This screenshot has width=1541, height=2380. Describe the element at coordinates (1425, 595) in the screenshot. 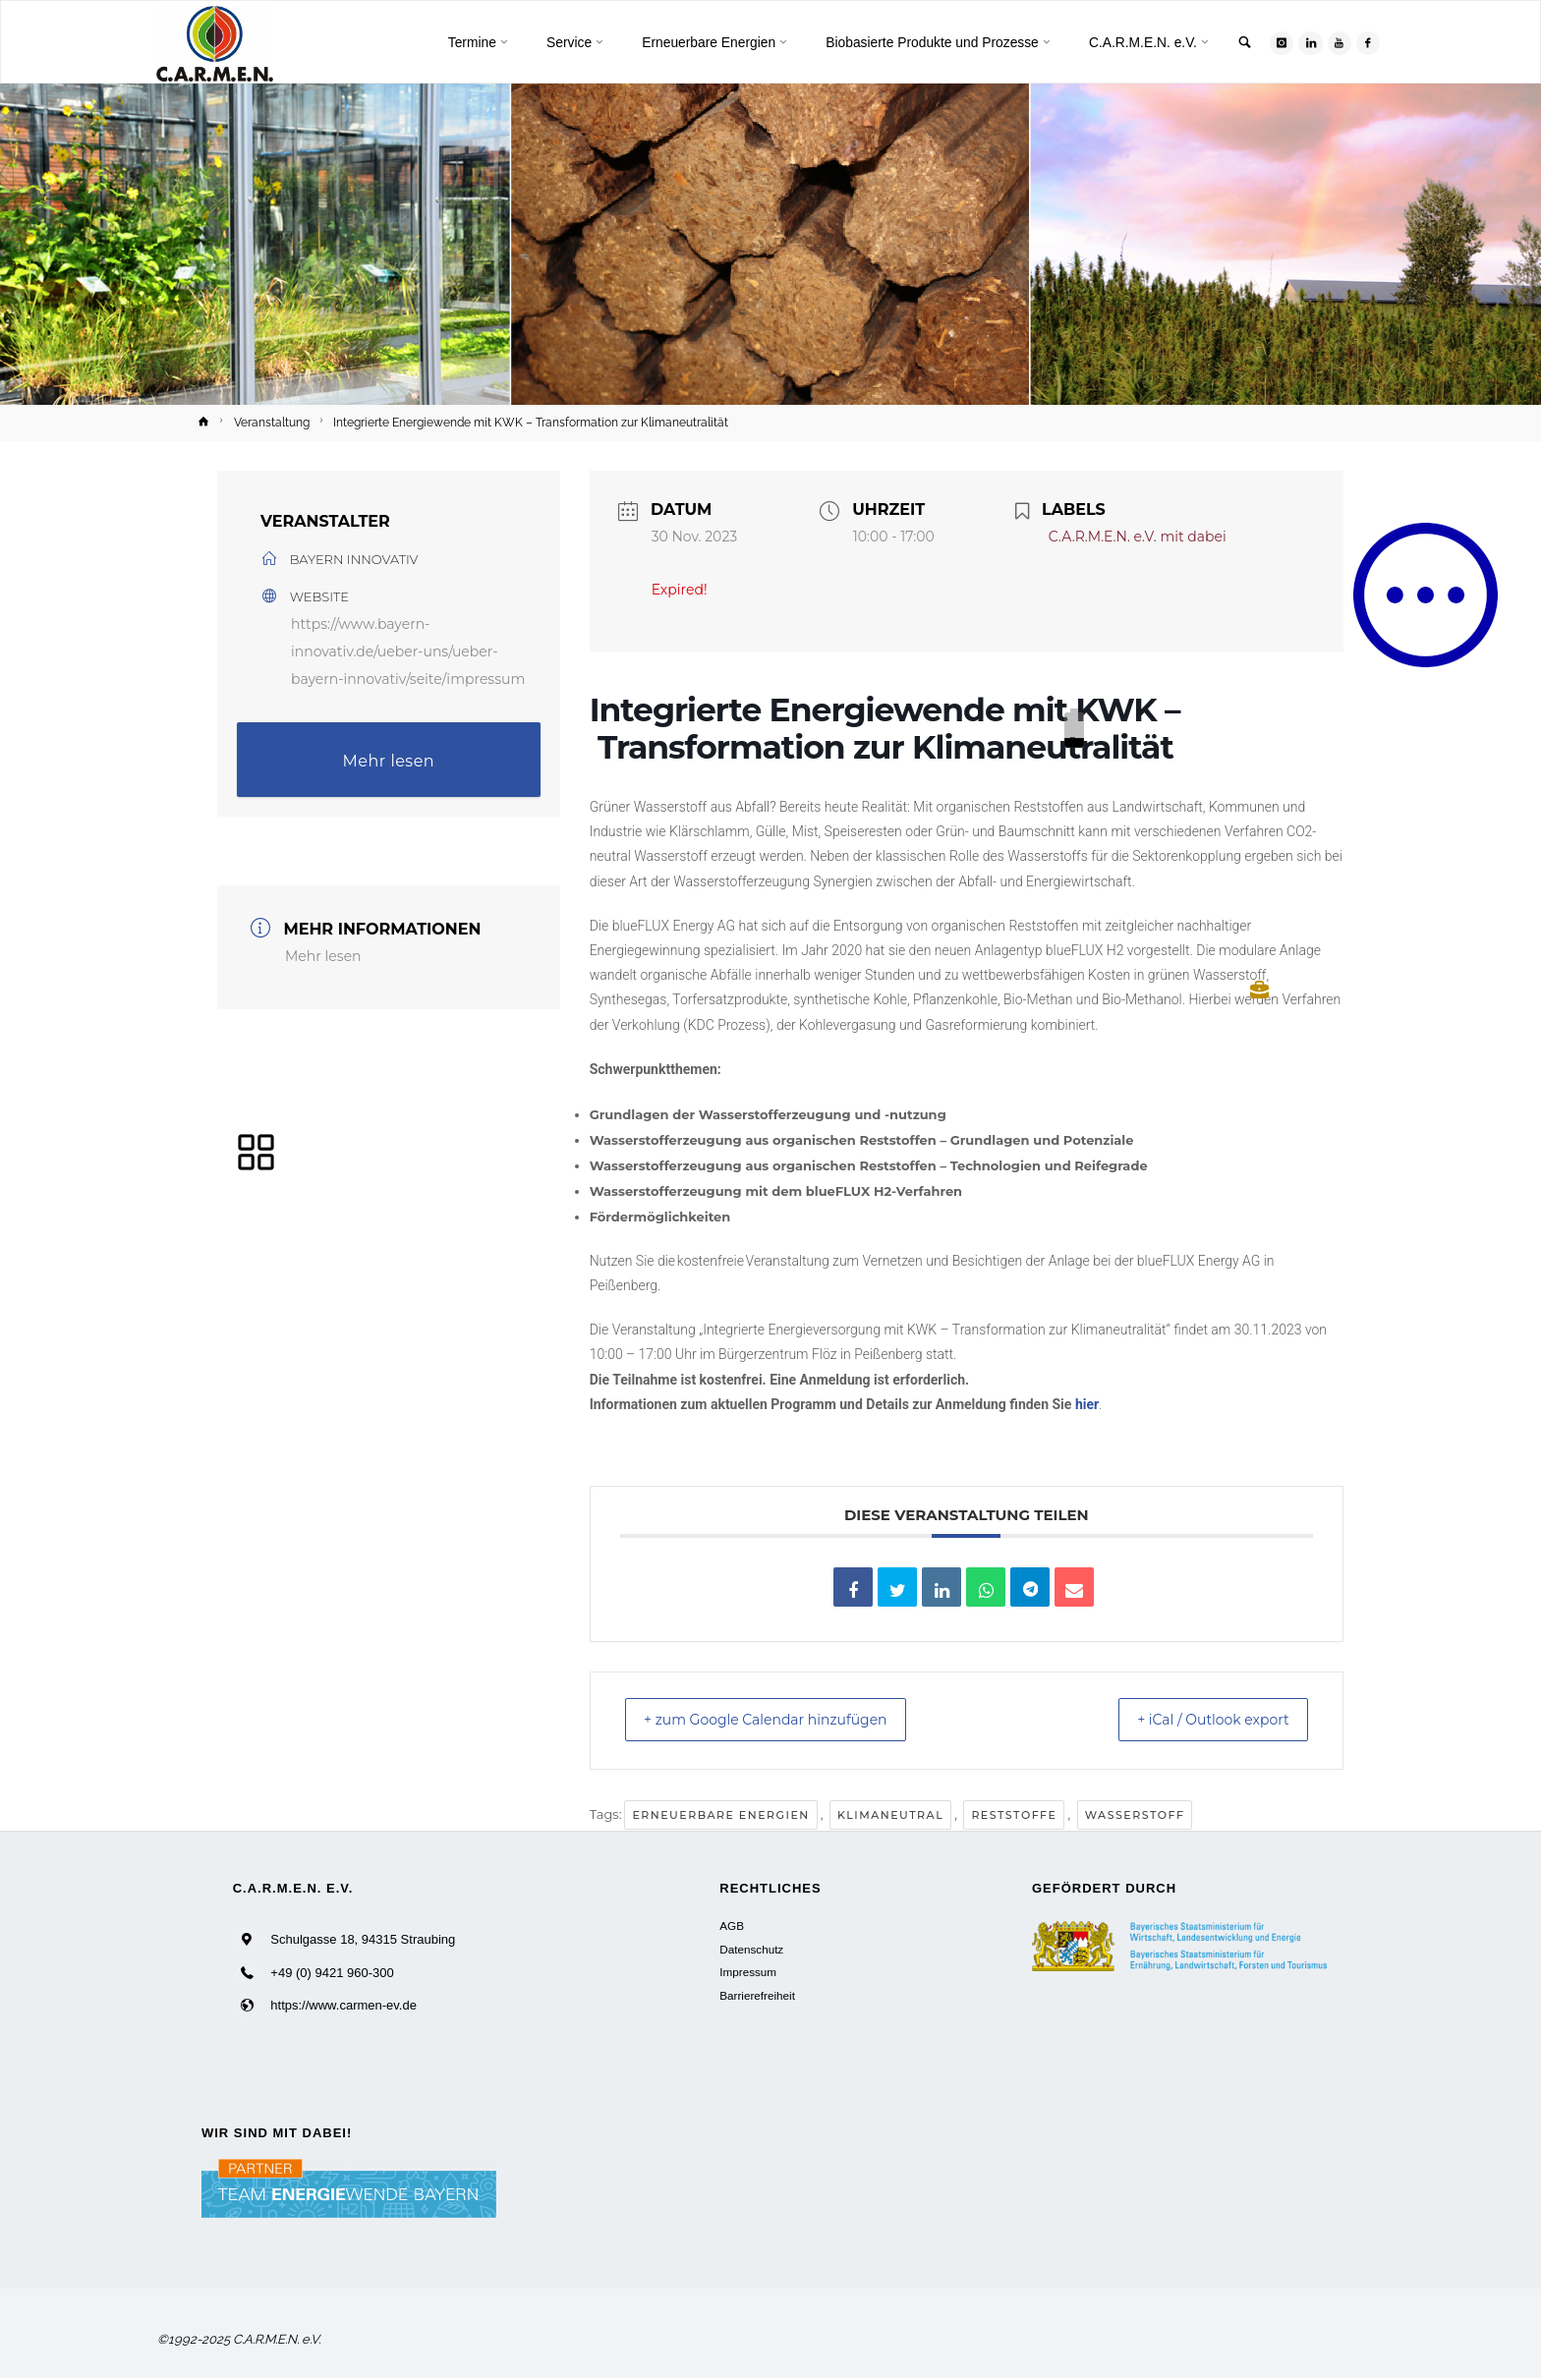

I see `open more options menu` at that location.